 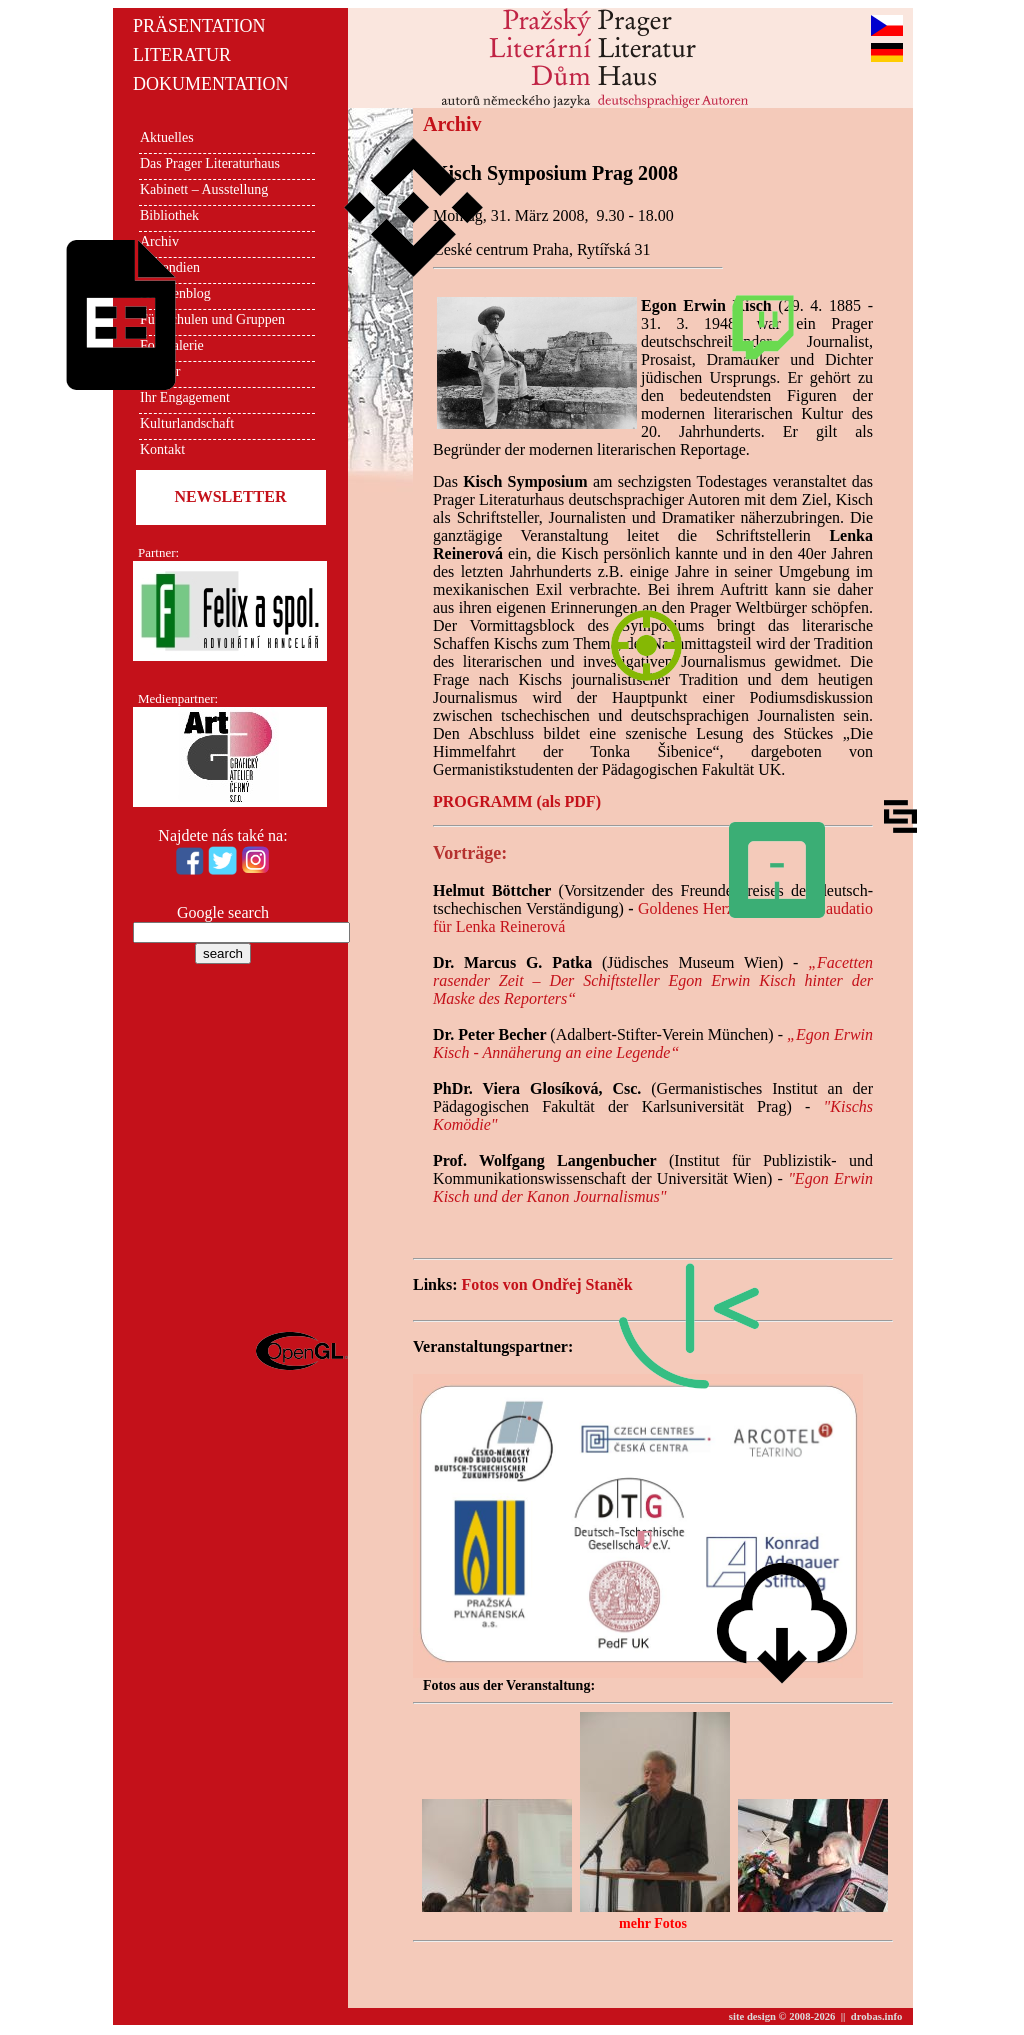 I want to click on open the Twitch app, so click(x=763, y=326).